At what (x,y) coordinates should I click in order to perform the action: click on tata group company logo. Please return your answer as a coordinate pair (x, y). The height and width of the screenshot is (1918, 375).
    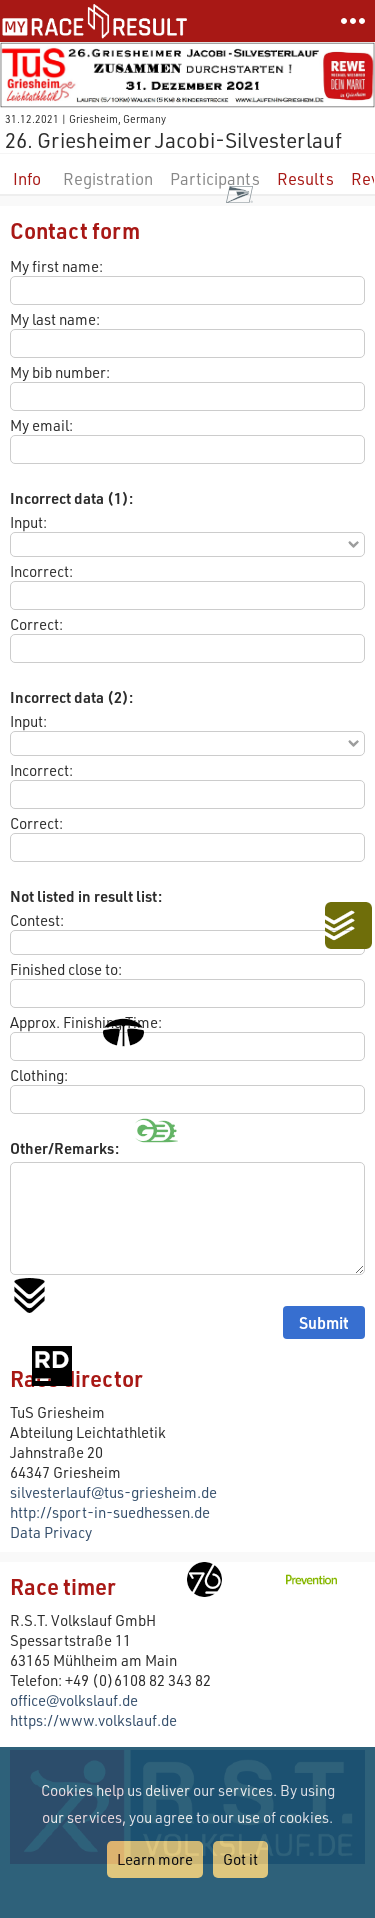
    Looking at the image, I should click on (123, 1032).